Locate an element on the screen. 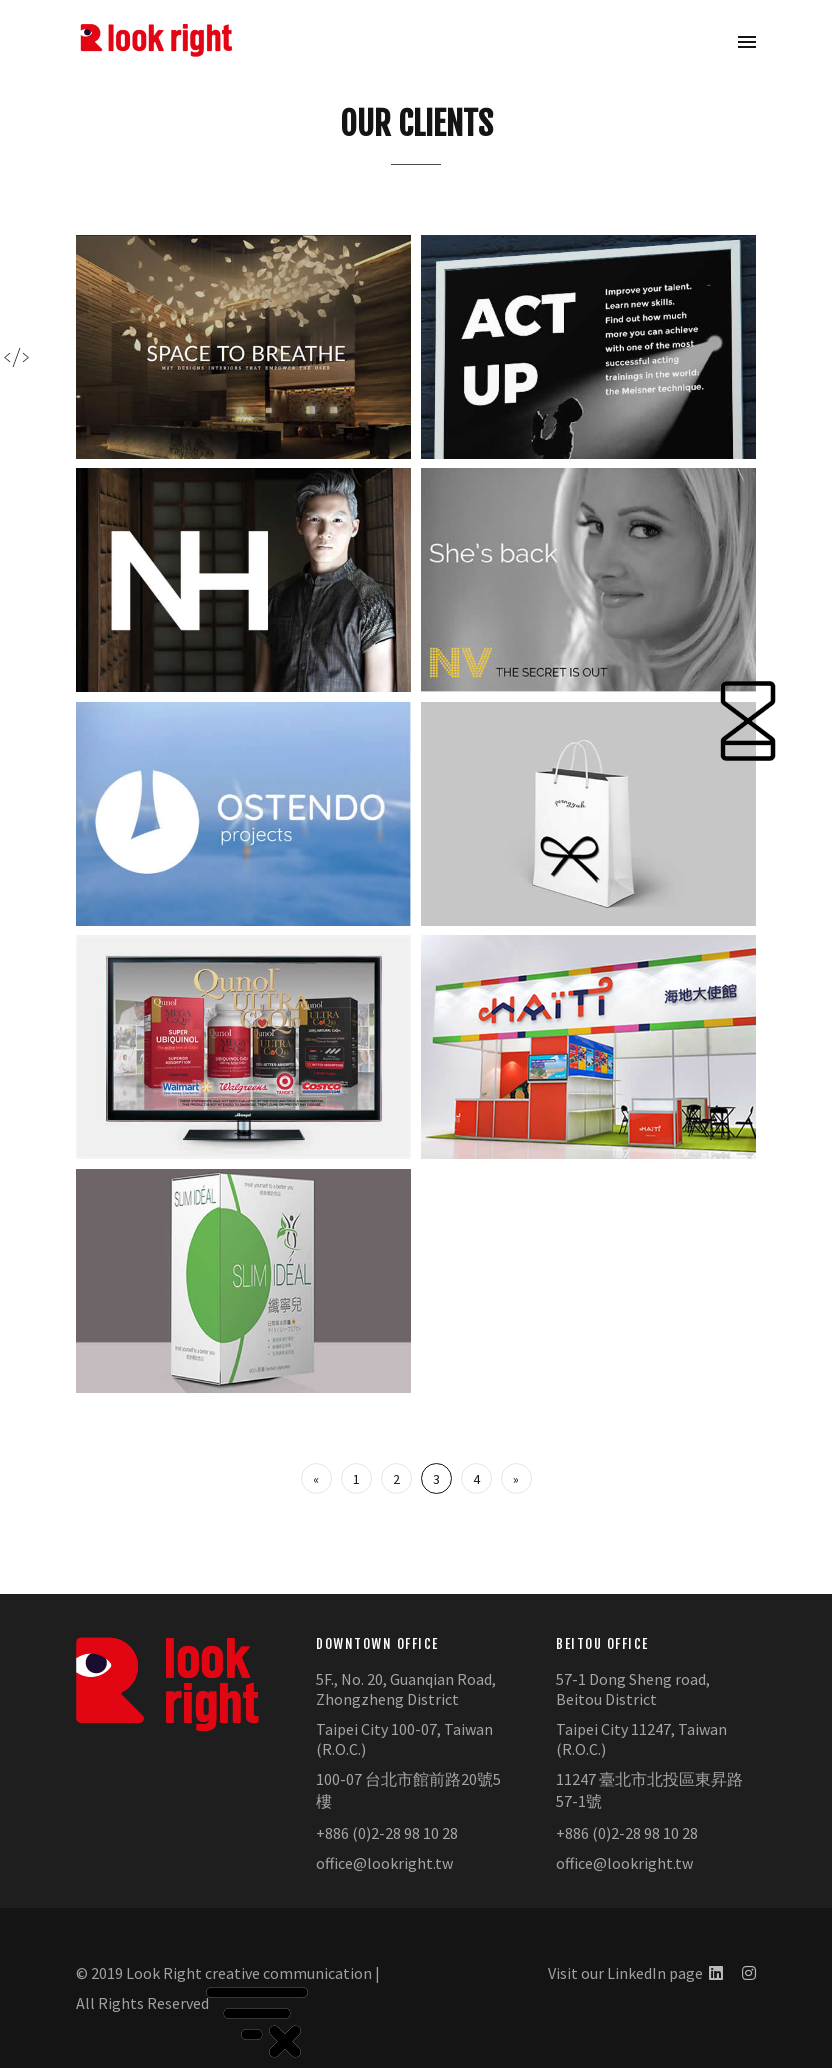  clear all active filters is located at coordinates (257, 2010).